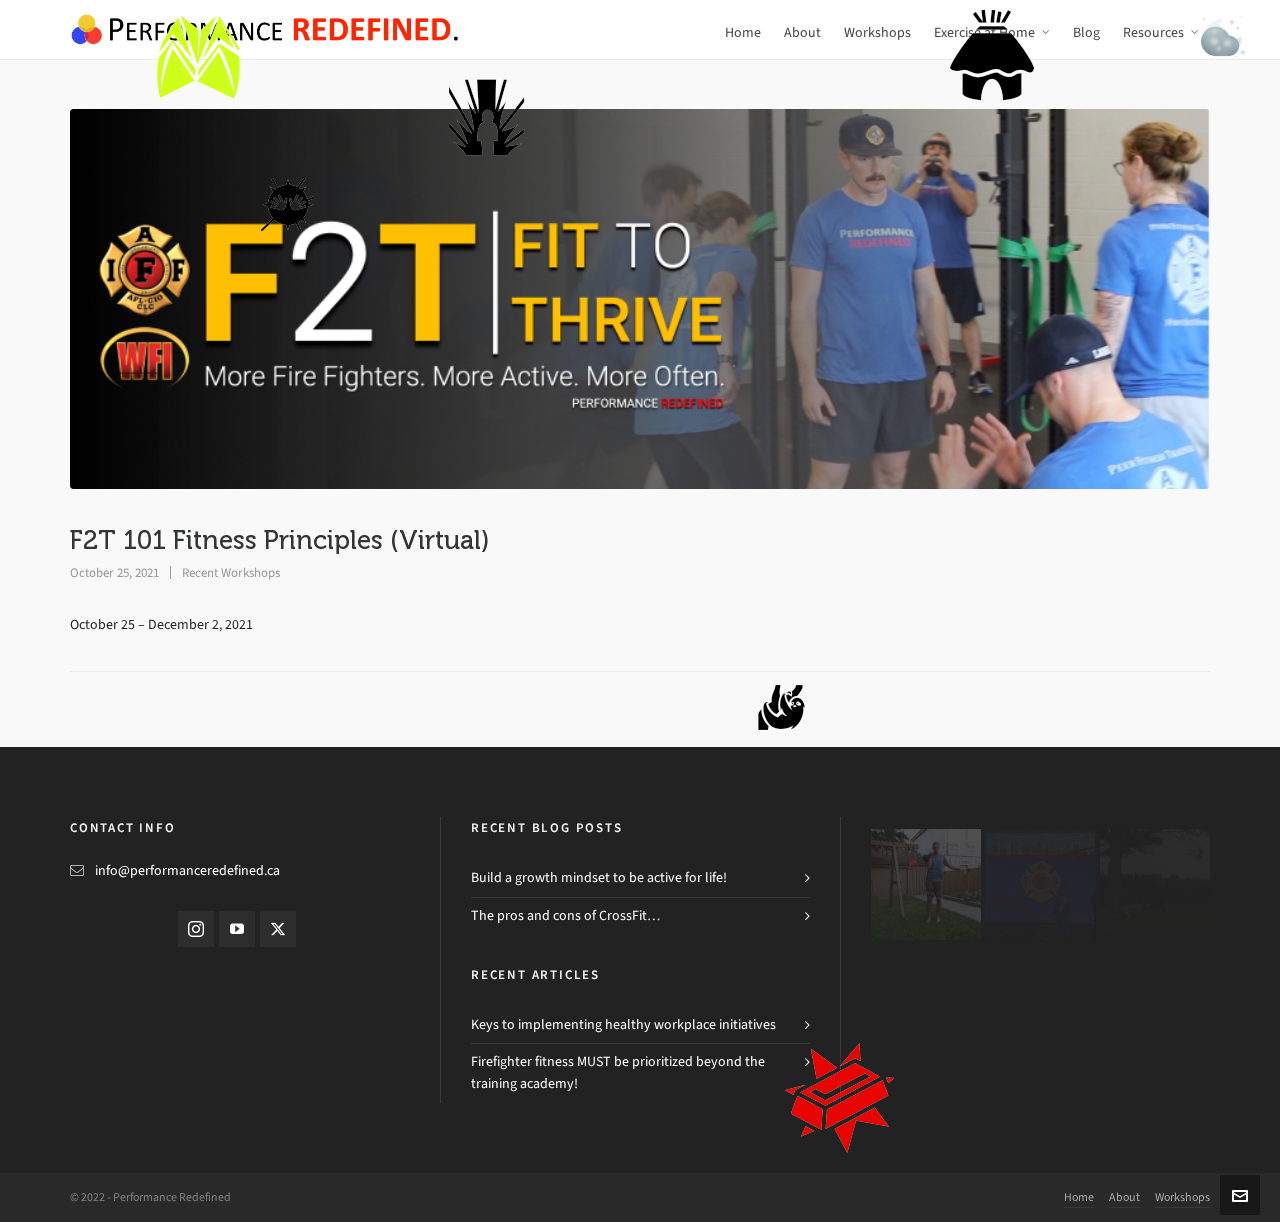  I want to click on activate magic or special ability, so click(287, 204).